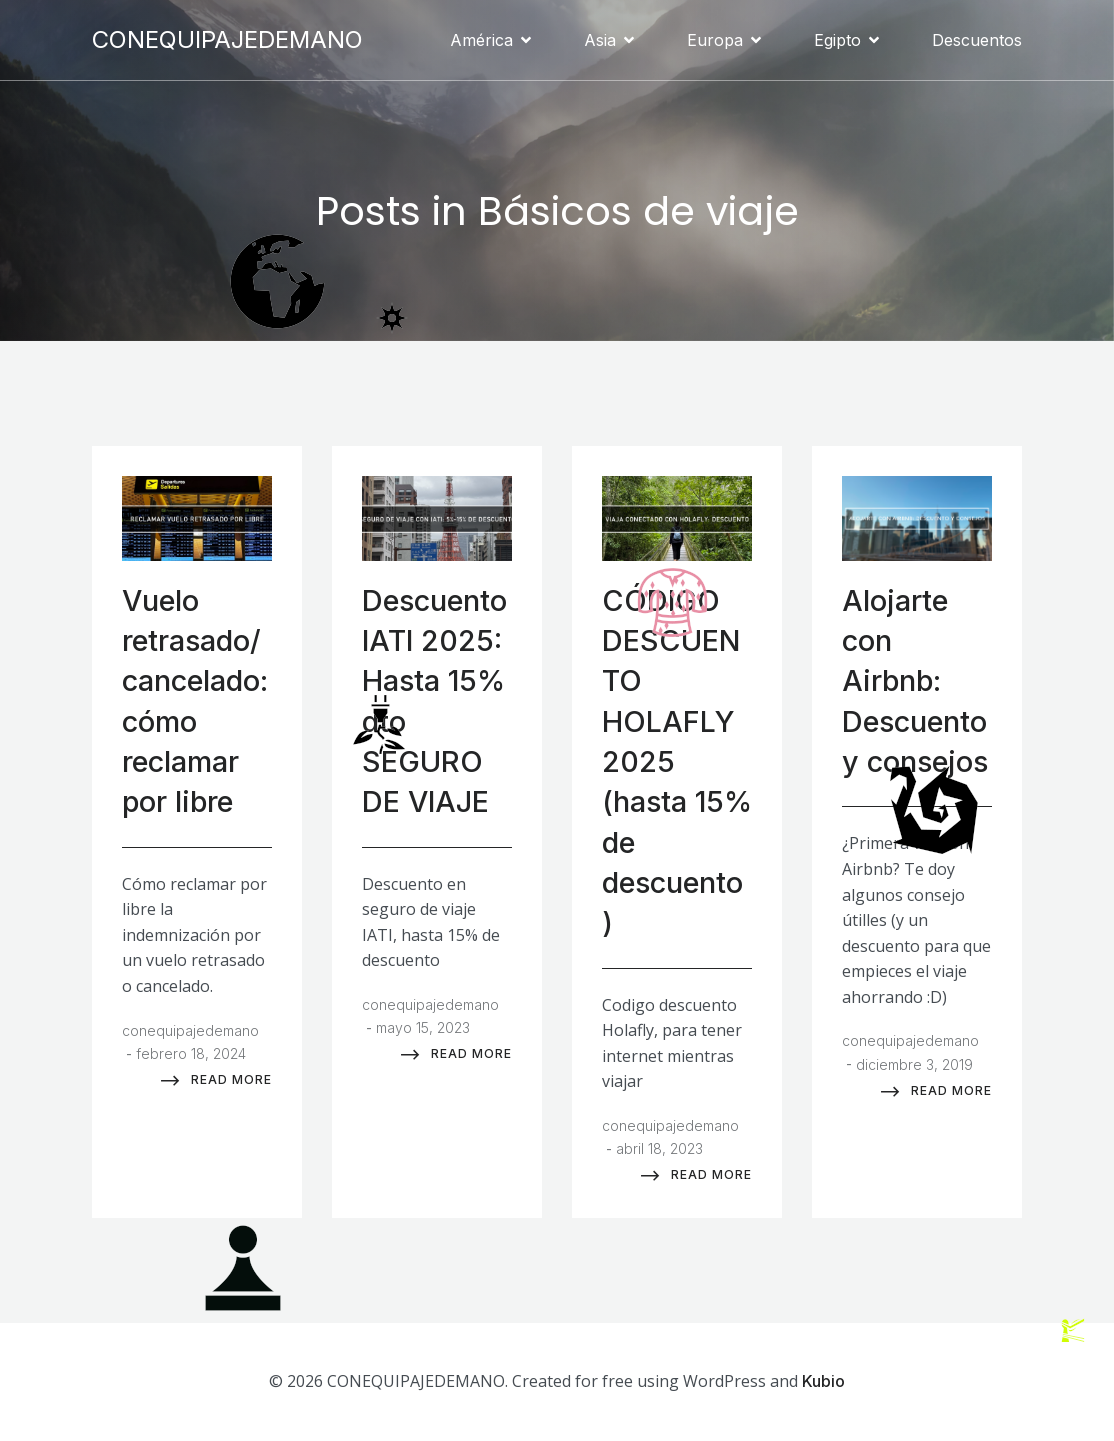 This screenshot has height=1441, width=1114. Describe the element at coordinates (934, 810) in the screenshot. I see `represents a tentacle monster or creature ability in a game` at that location.